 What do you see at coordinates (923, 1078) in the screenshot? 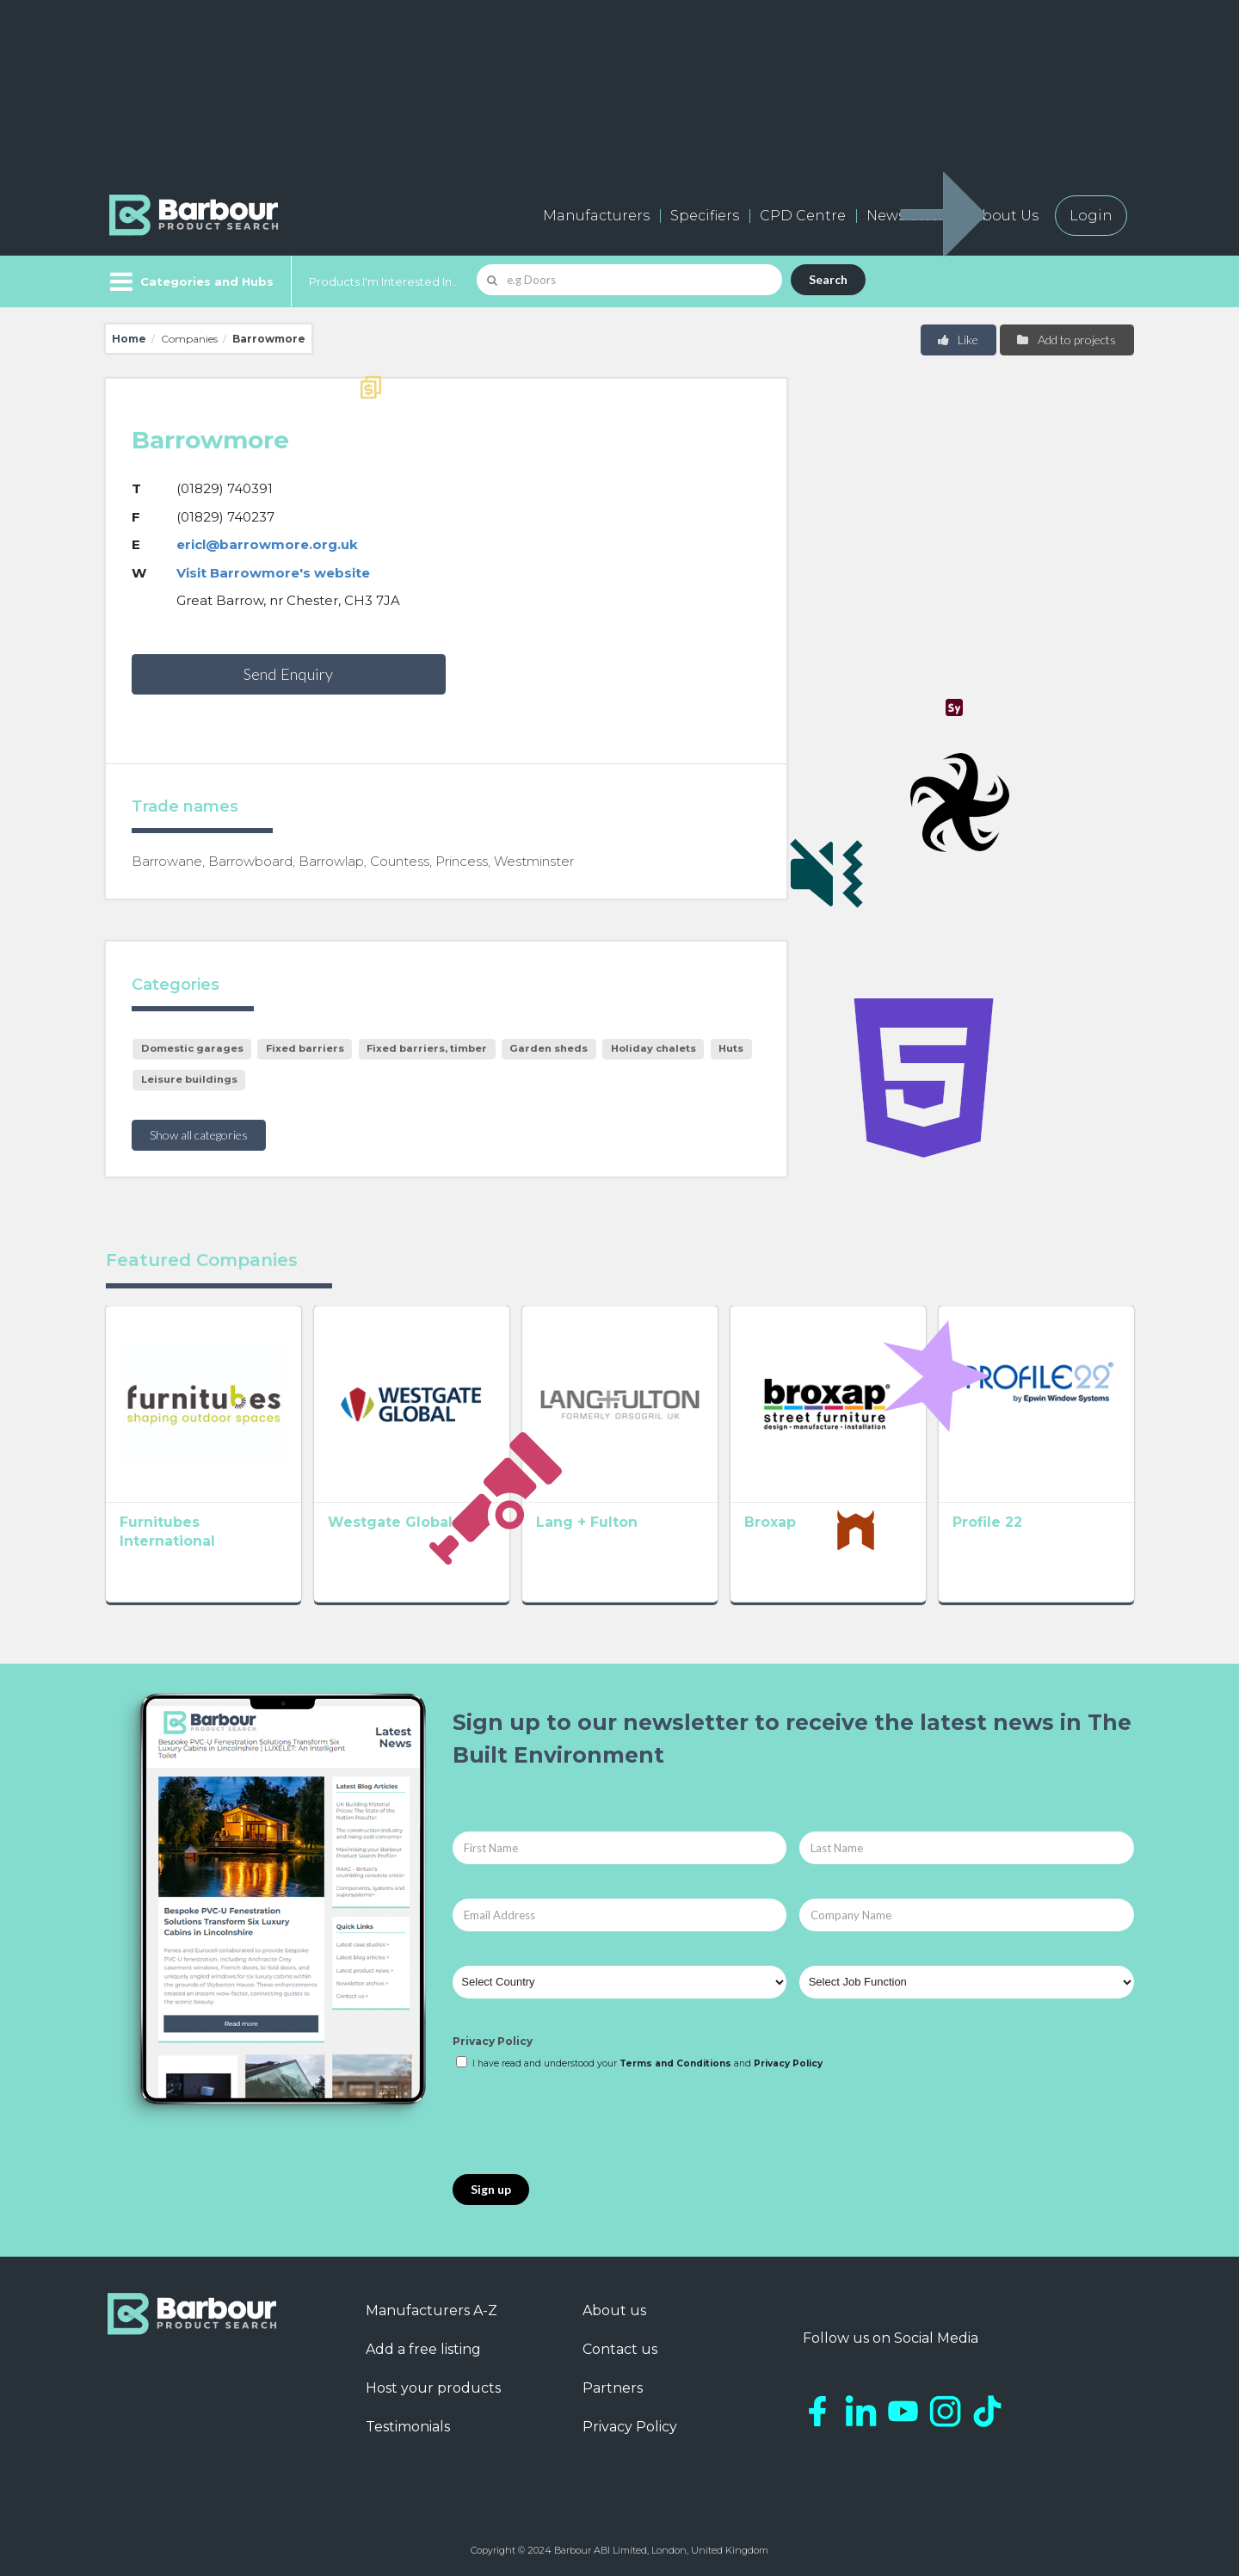
I see `indicates content built with HTML5 technology` at bounding box center [923, 1078].